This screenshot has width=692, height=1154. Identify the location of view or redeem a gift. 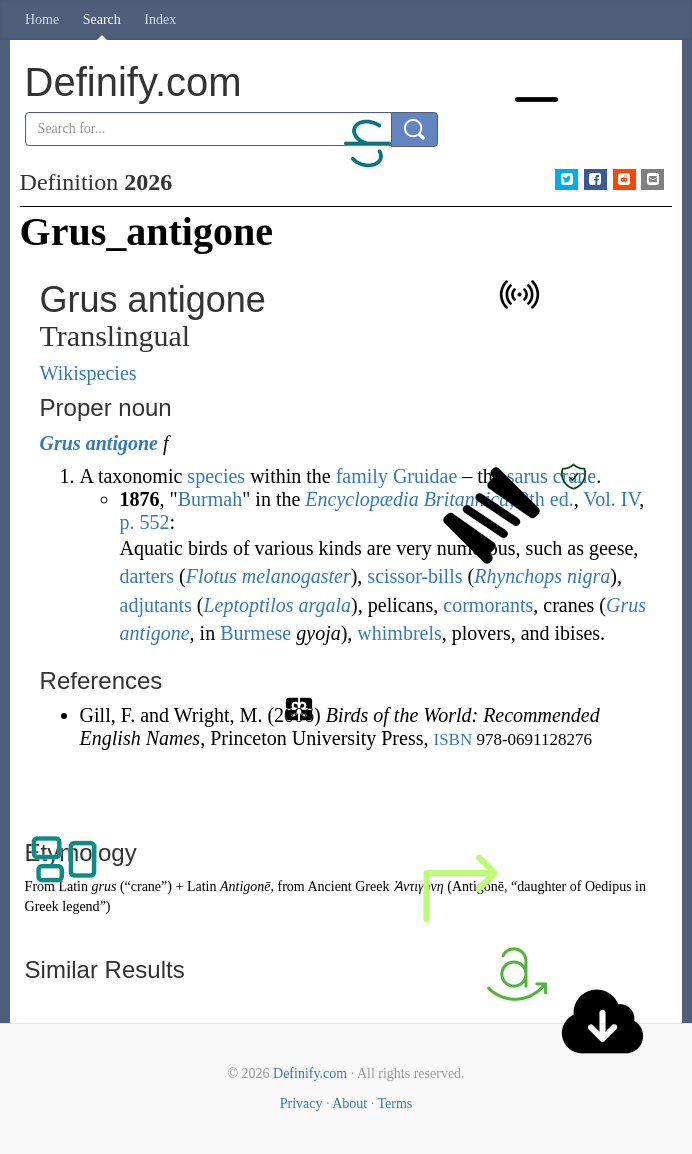
(299, 709).